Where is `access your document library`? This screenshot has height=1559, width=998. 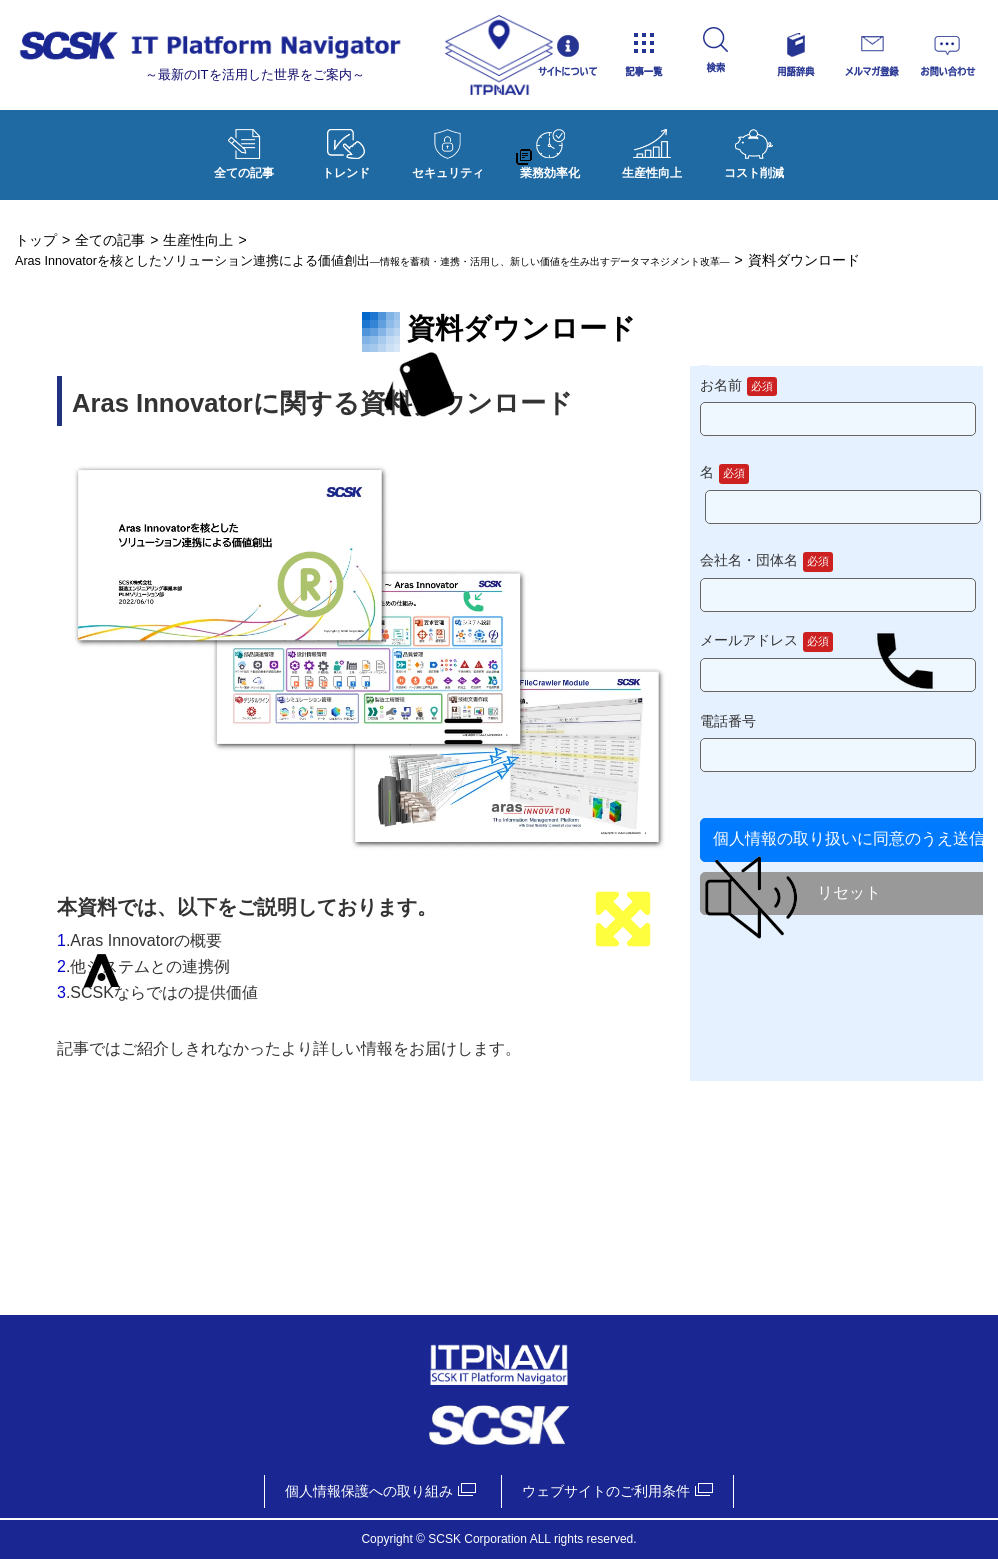 access your document library is located at coordinates (524, 157).